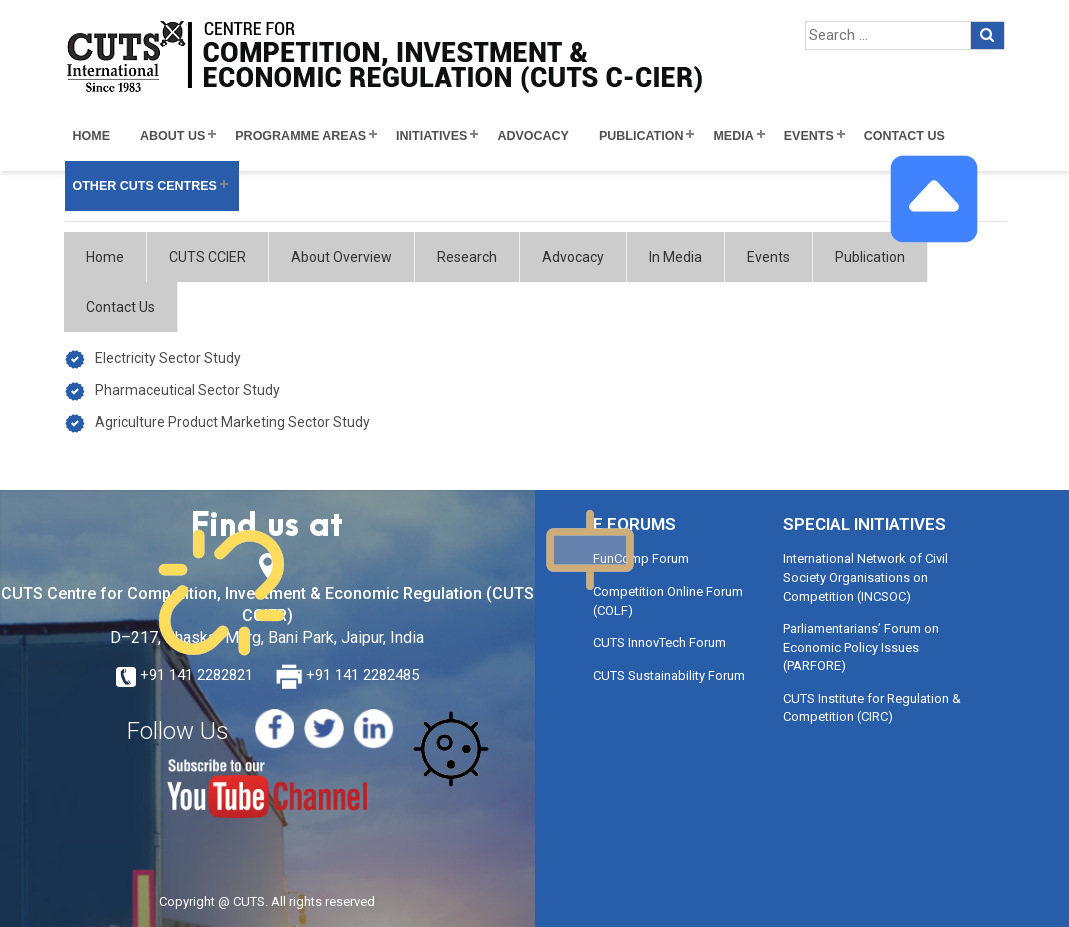 This screenshot has height=927, width=1069. What do you see at coordinates (590, 550) in the screenshot?
I see `center align object horizontally` at bounding box center [590, 550].